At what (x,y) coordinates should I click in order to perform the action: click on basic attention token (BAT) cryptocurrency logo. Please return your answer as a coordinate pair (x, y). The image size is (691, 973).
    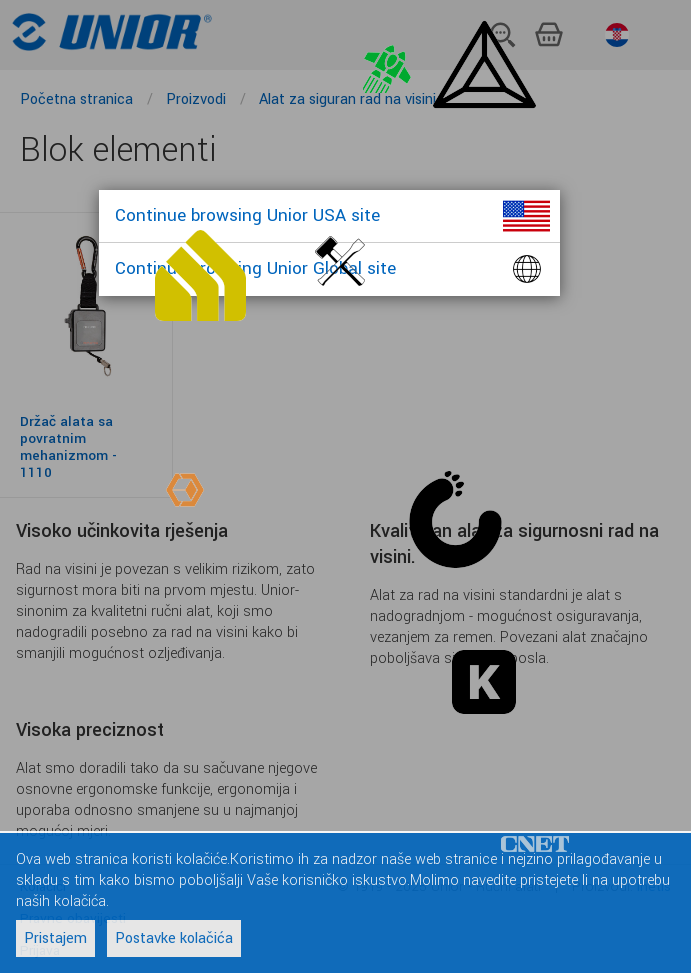
    Looking at the image, I should click on (484, 64).